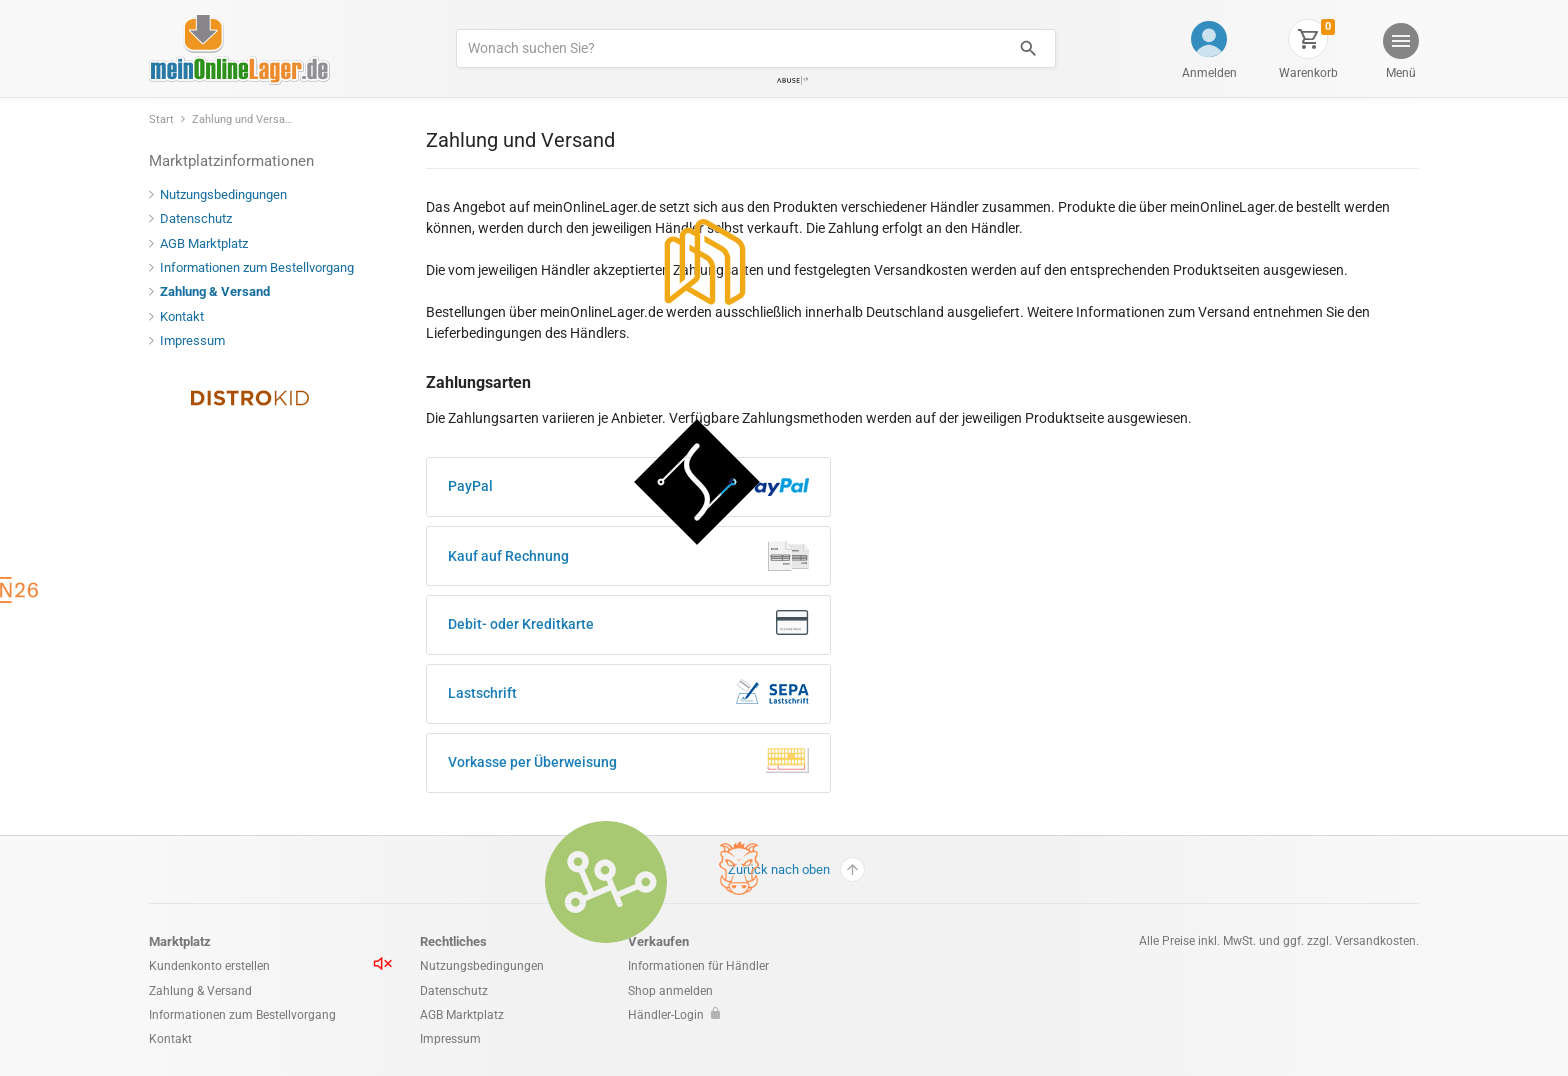 Image resolution: width=1568 pixels, height=1076 pixels. I want to click on mute audio or sound, so click(382, 963).